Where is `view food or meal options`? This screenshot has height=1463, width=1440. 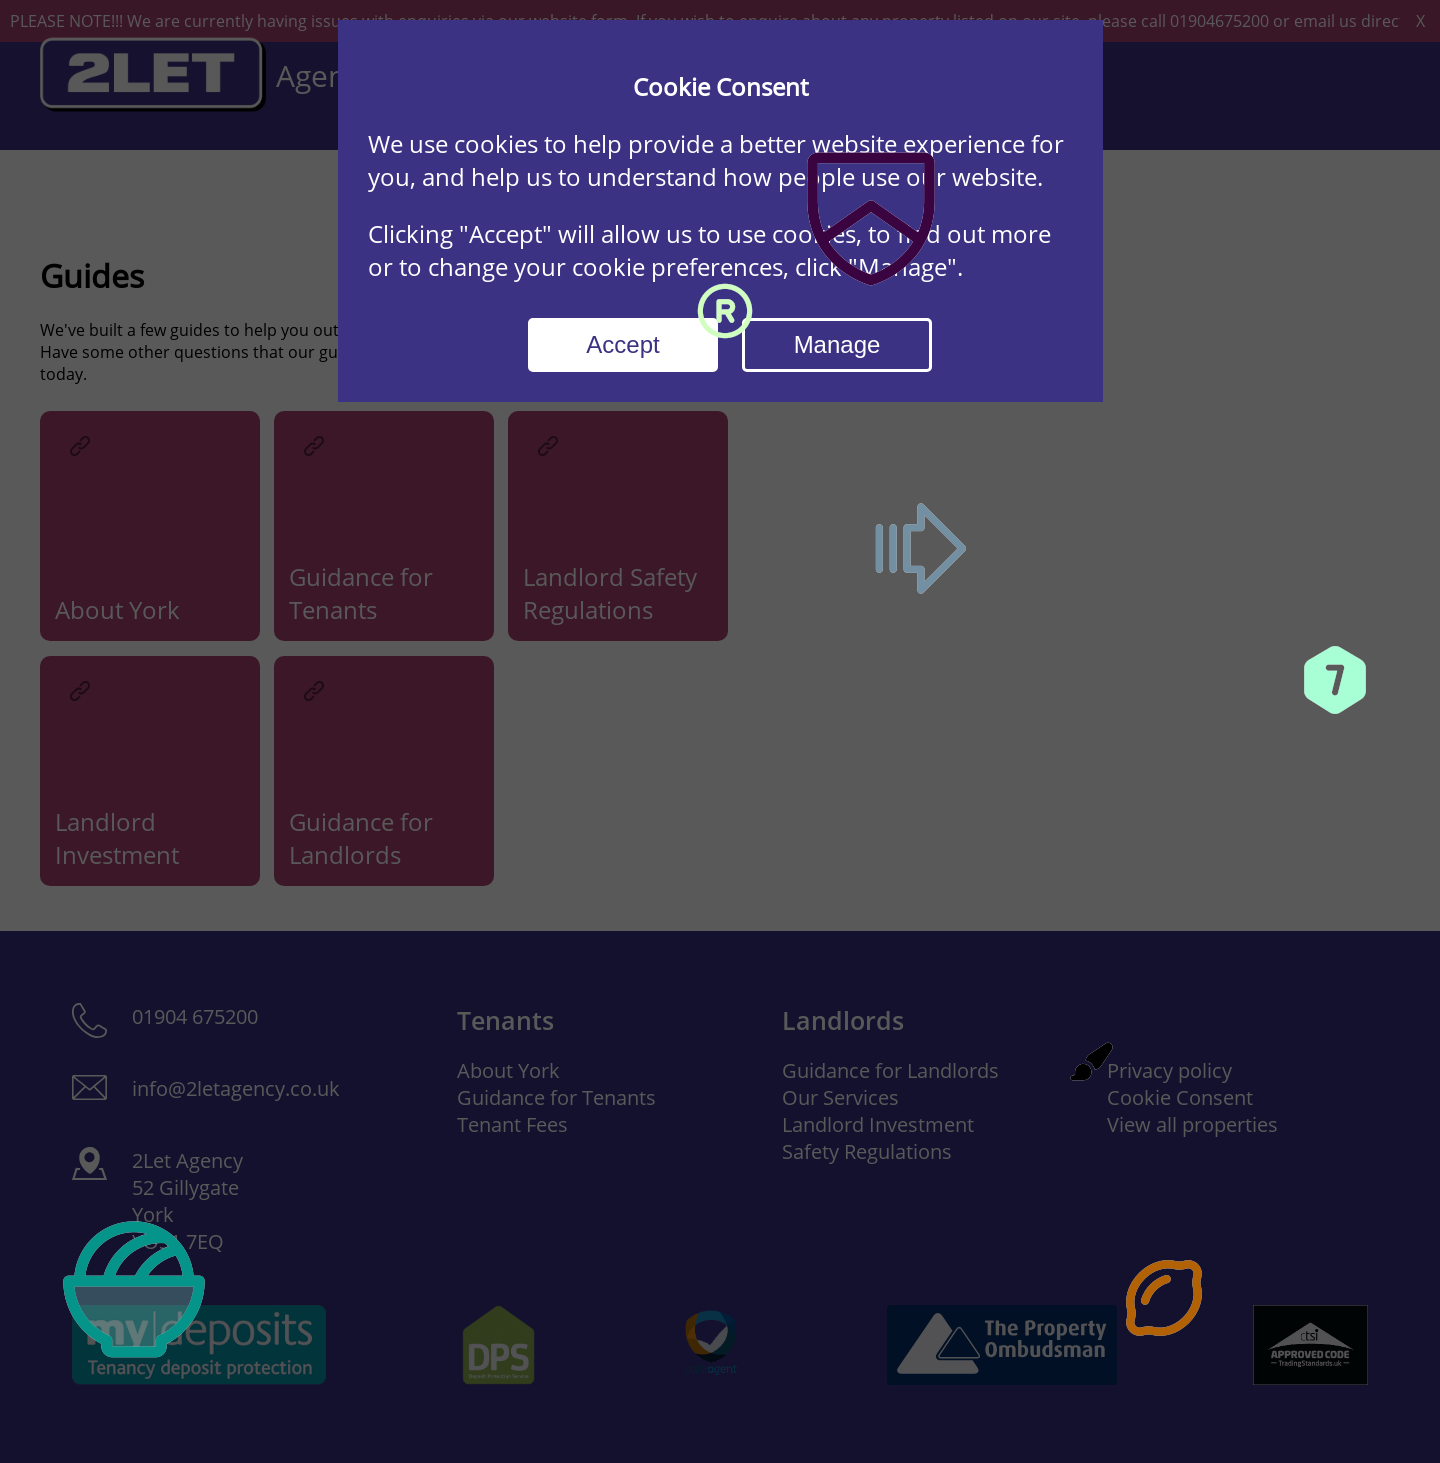 view food or meal options is located at coordinates (134, 1292).